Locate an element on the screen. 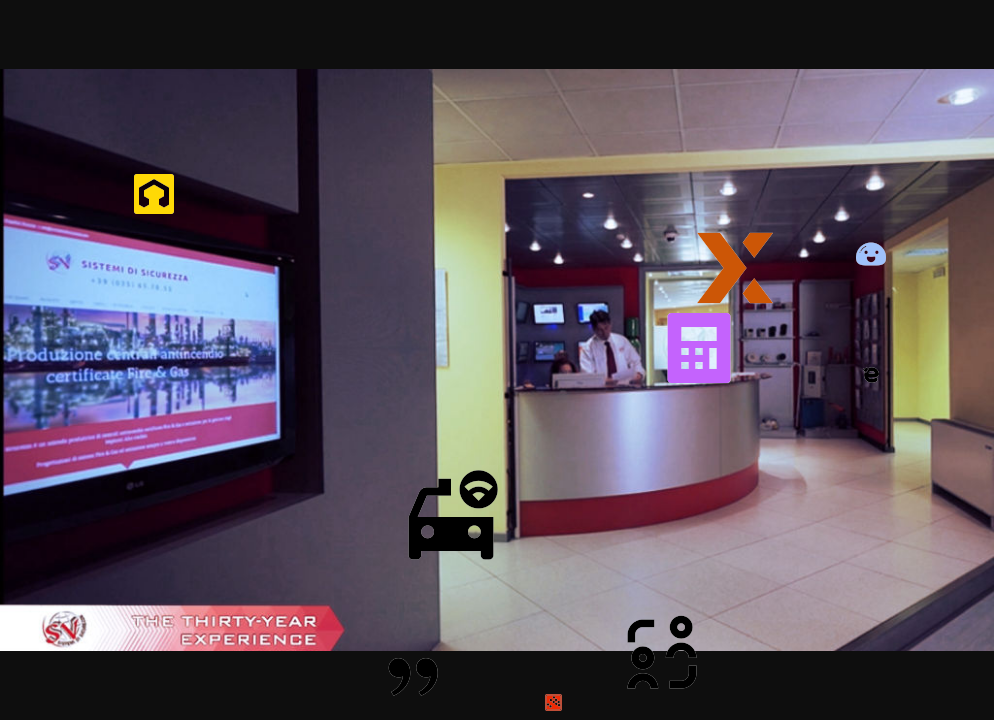 This screenshot has width=994, height=720. open LMMS digital audio workstation is located at coordinates (154, 194).